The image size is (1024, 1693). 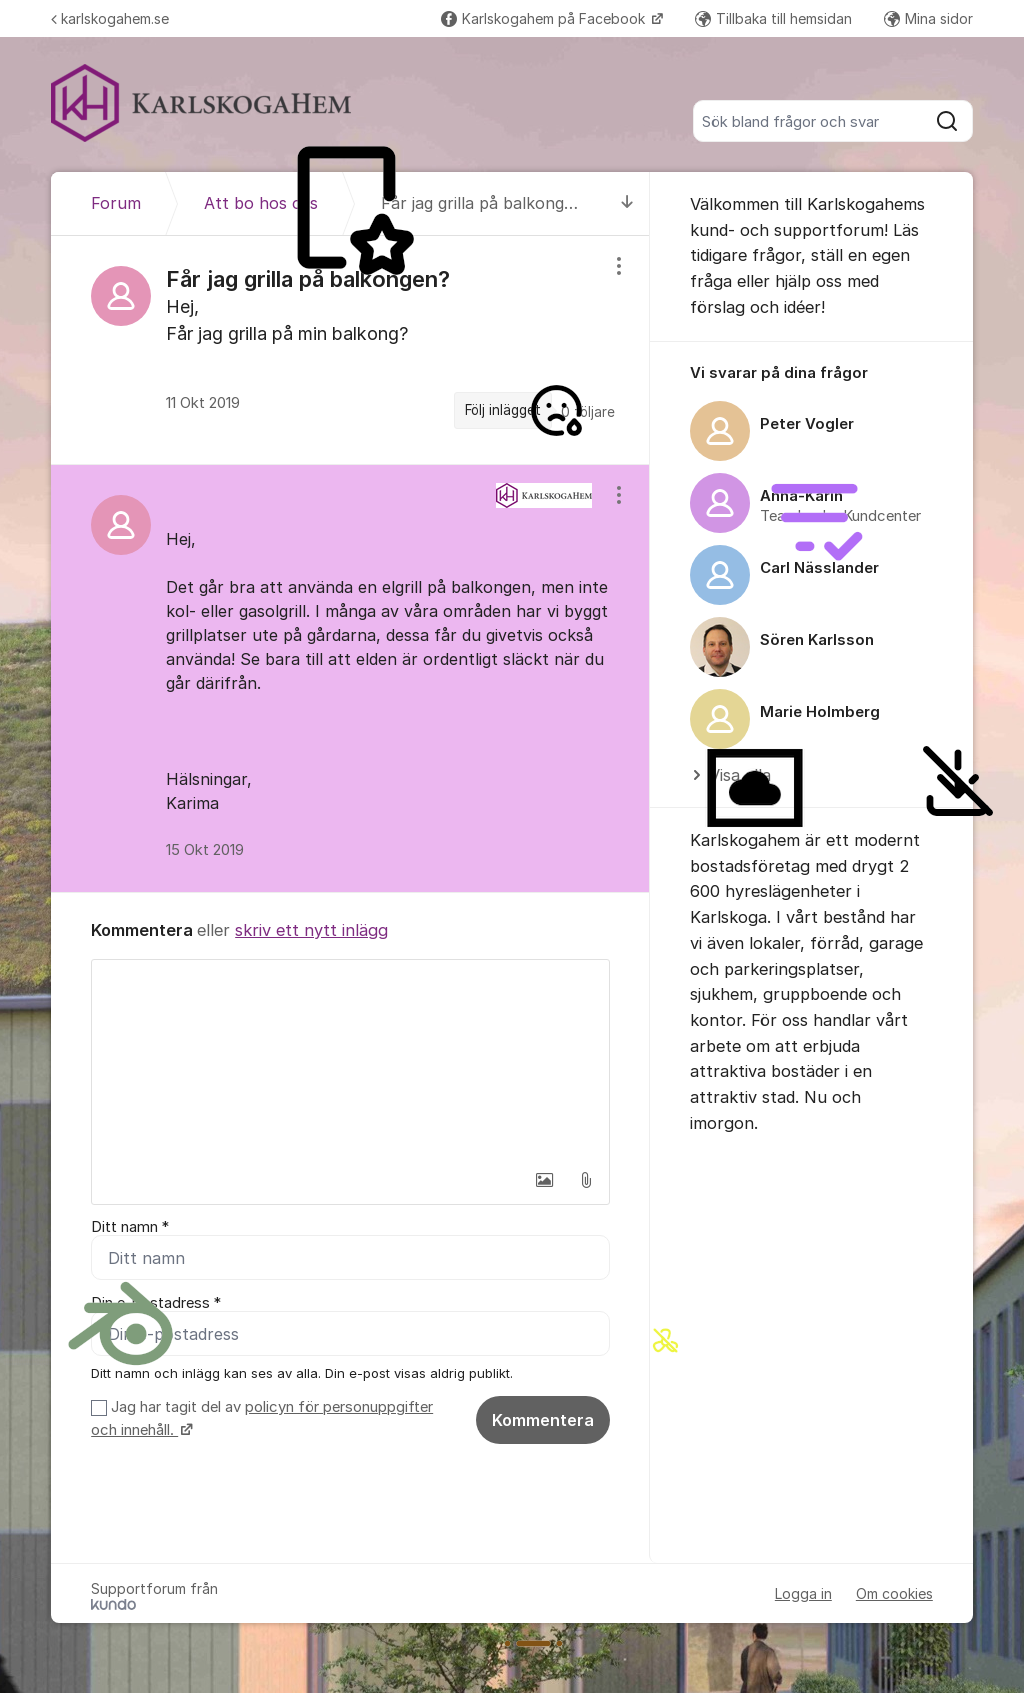 I want to click on access daydream or screen saver settings, so click(x=755, y=788).